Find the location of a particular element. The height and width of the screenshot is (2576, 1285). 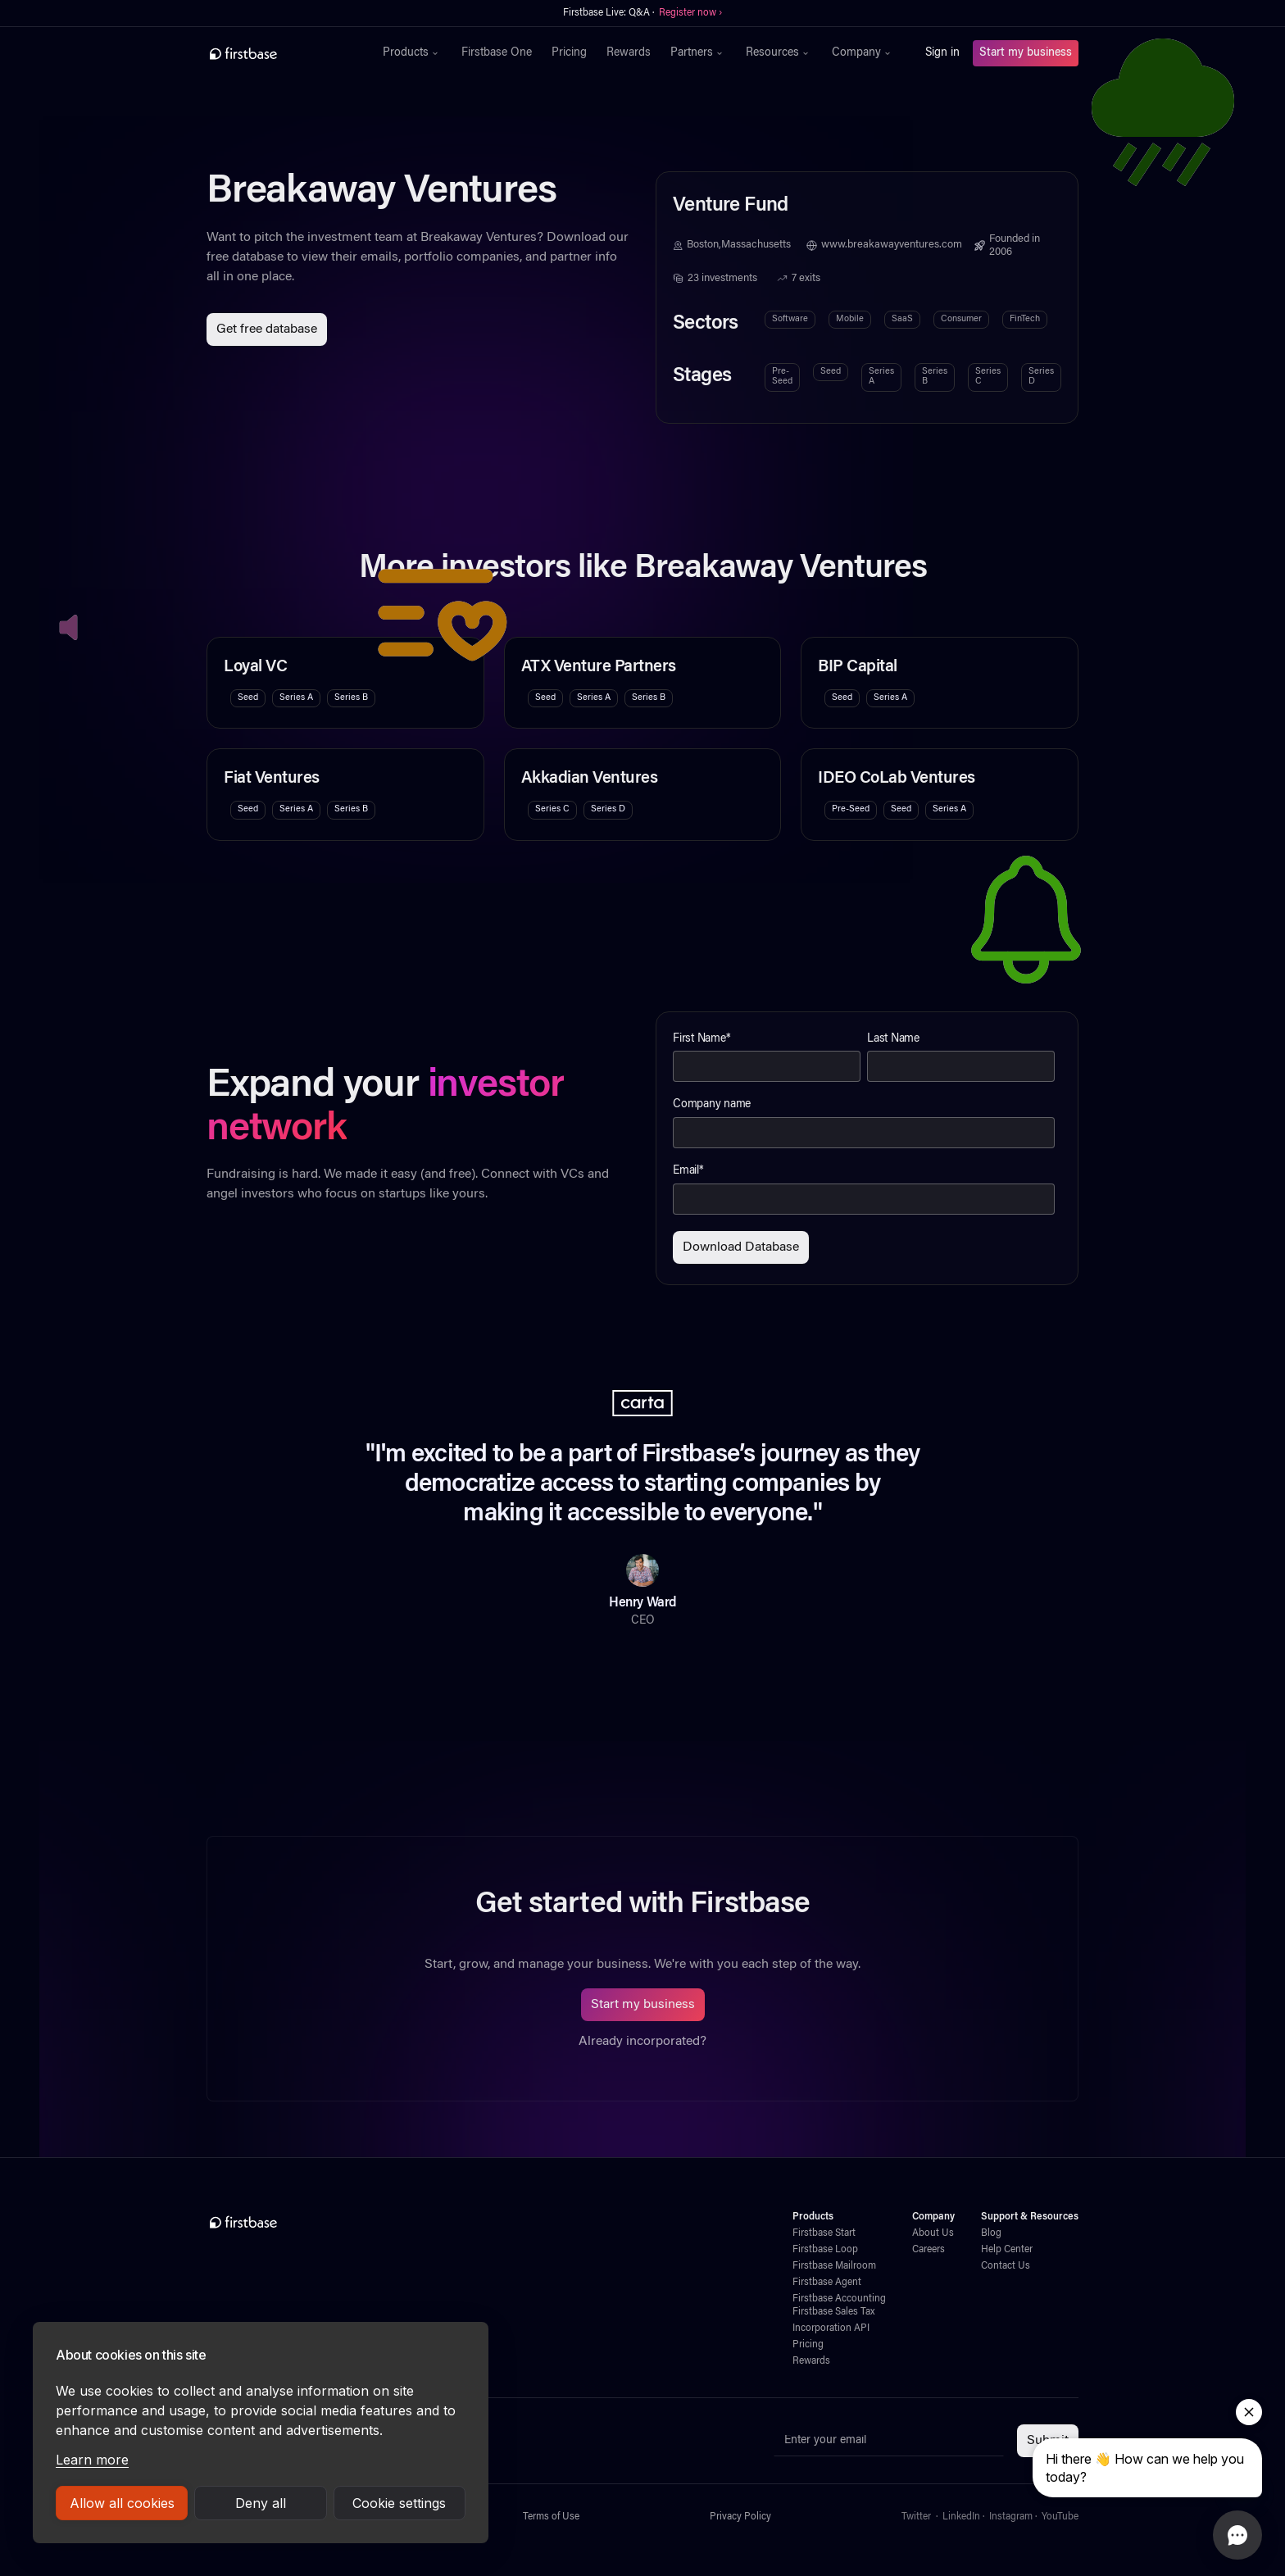

mute audio or sound is located at coordinates (68, 627).